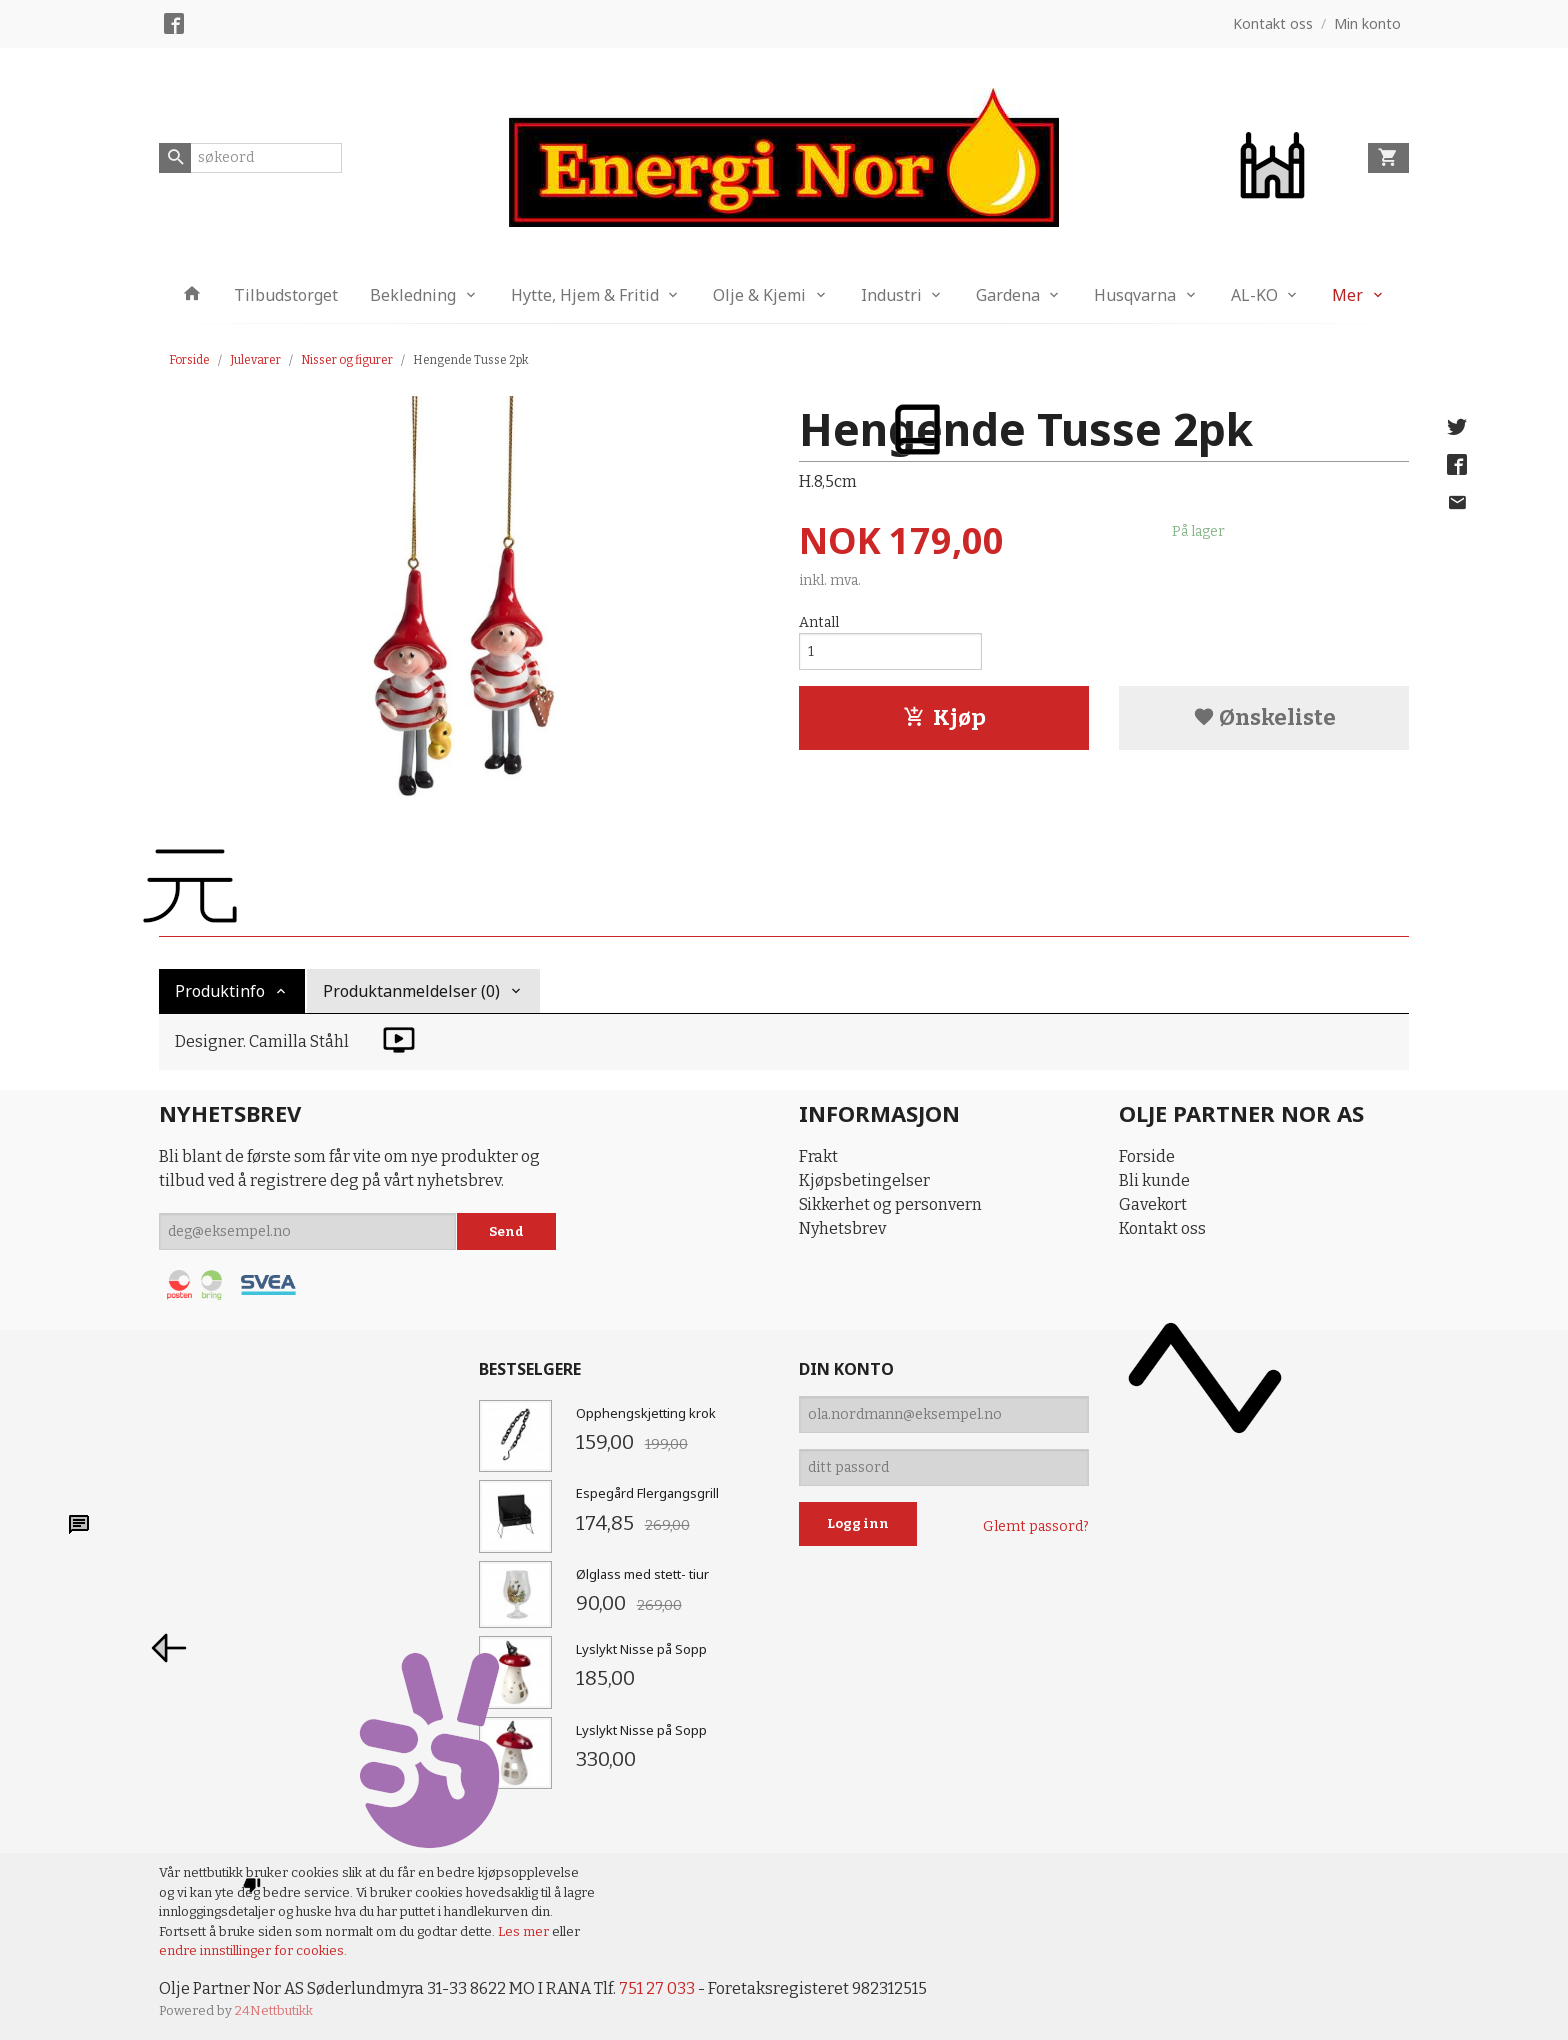  What do you see at coordinates (917, 429) in the screenshot?
I see `open reading or library section` at bounding box center [917, 429].